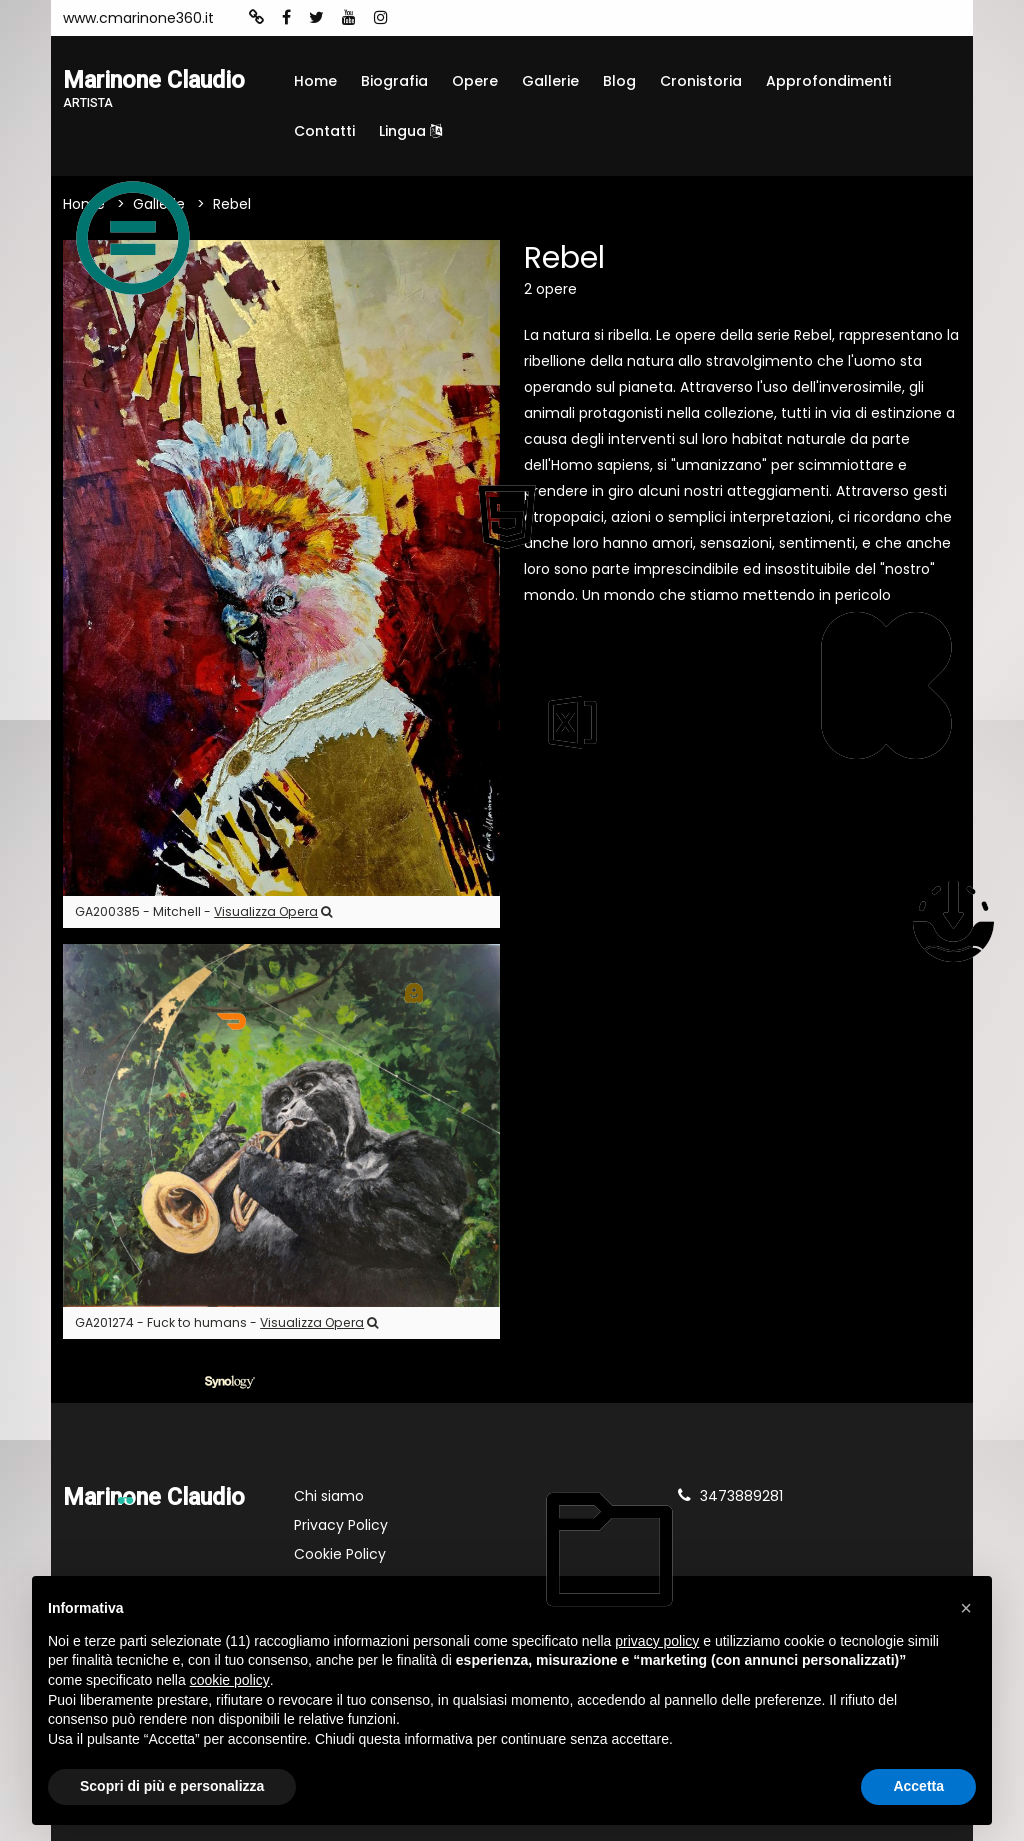  I want to click on enable reading mode, so click(125, 1500).